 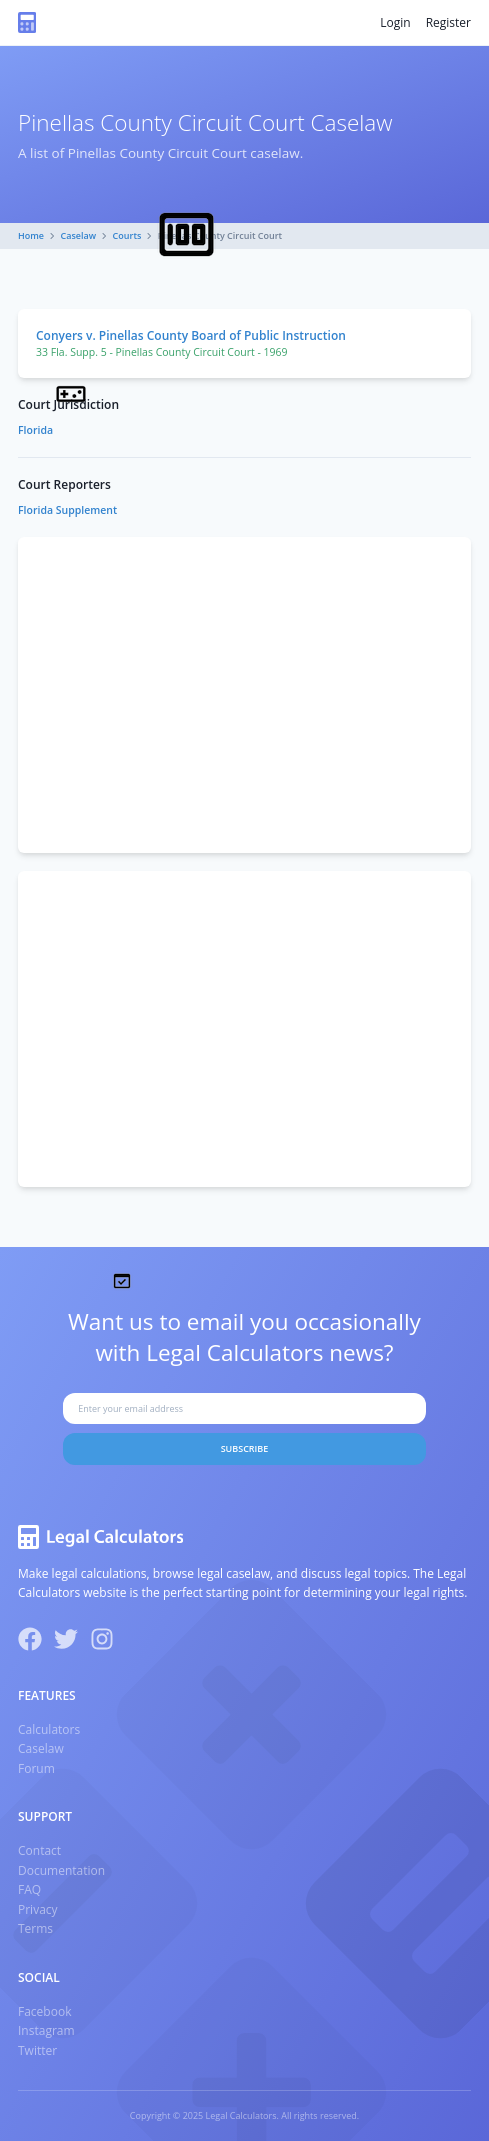 I want to click on view currency or payment options, so click(x=186, y=234).